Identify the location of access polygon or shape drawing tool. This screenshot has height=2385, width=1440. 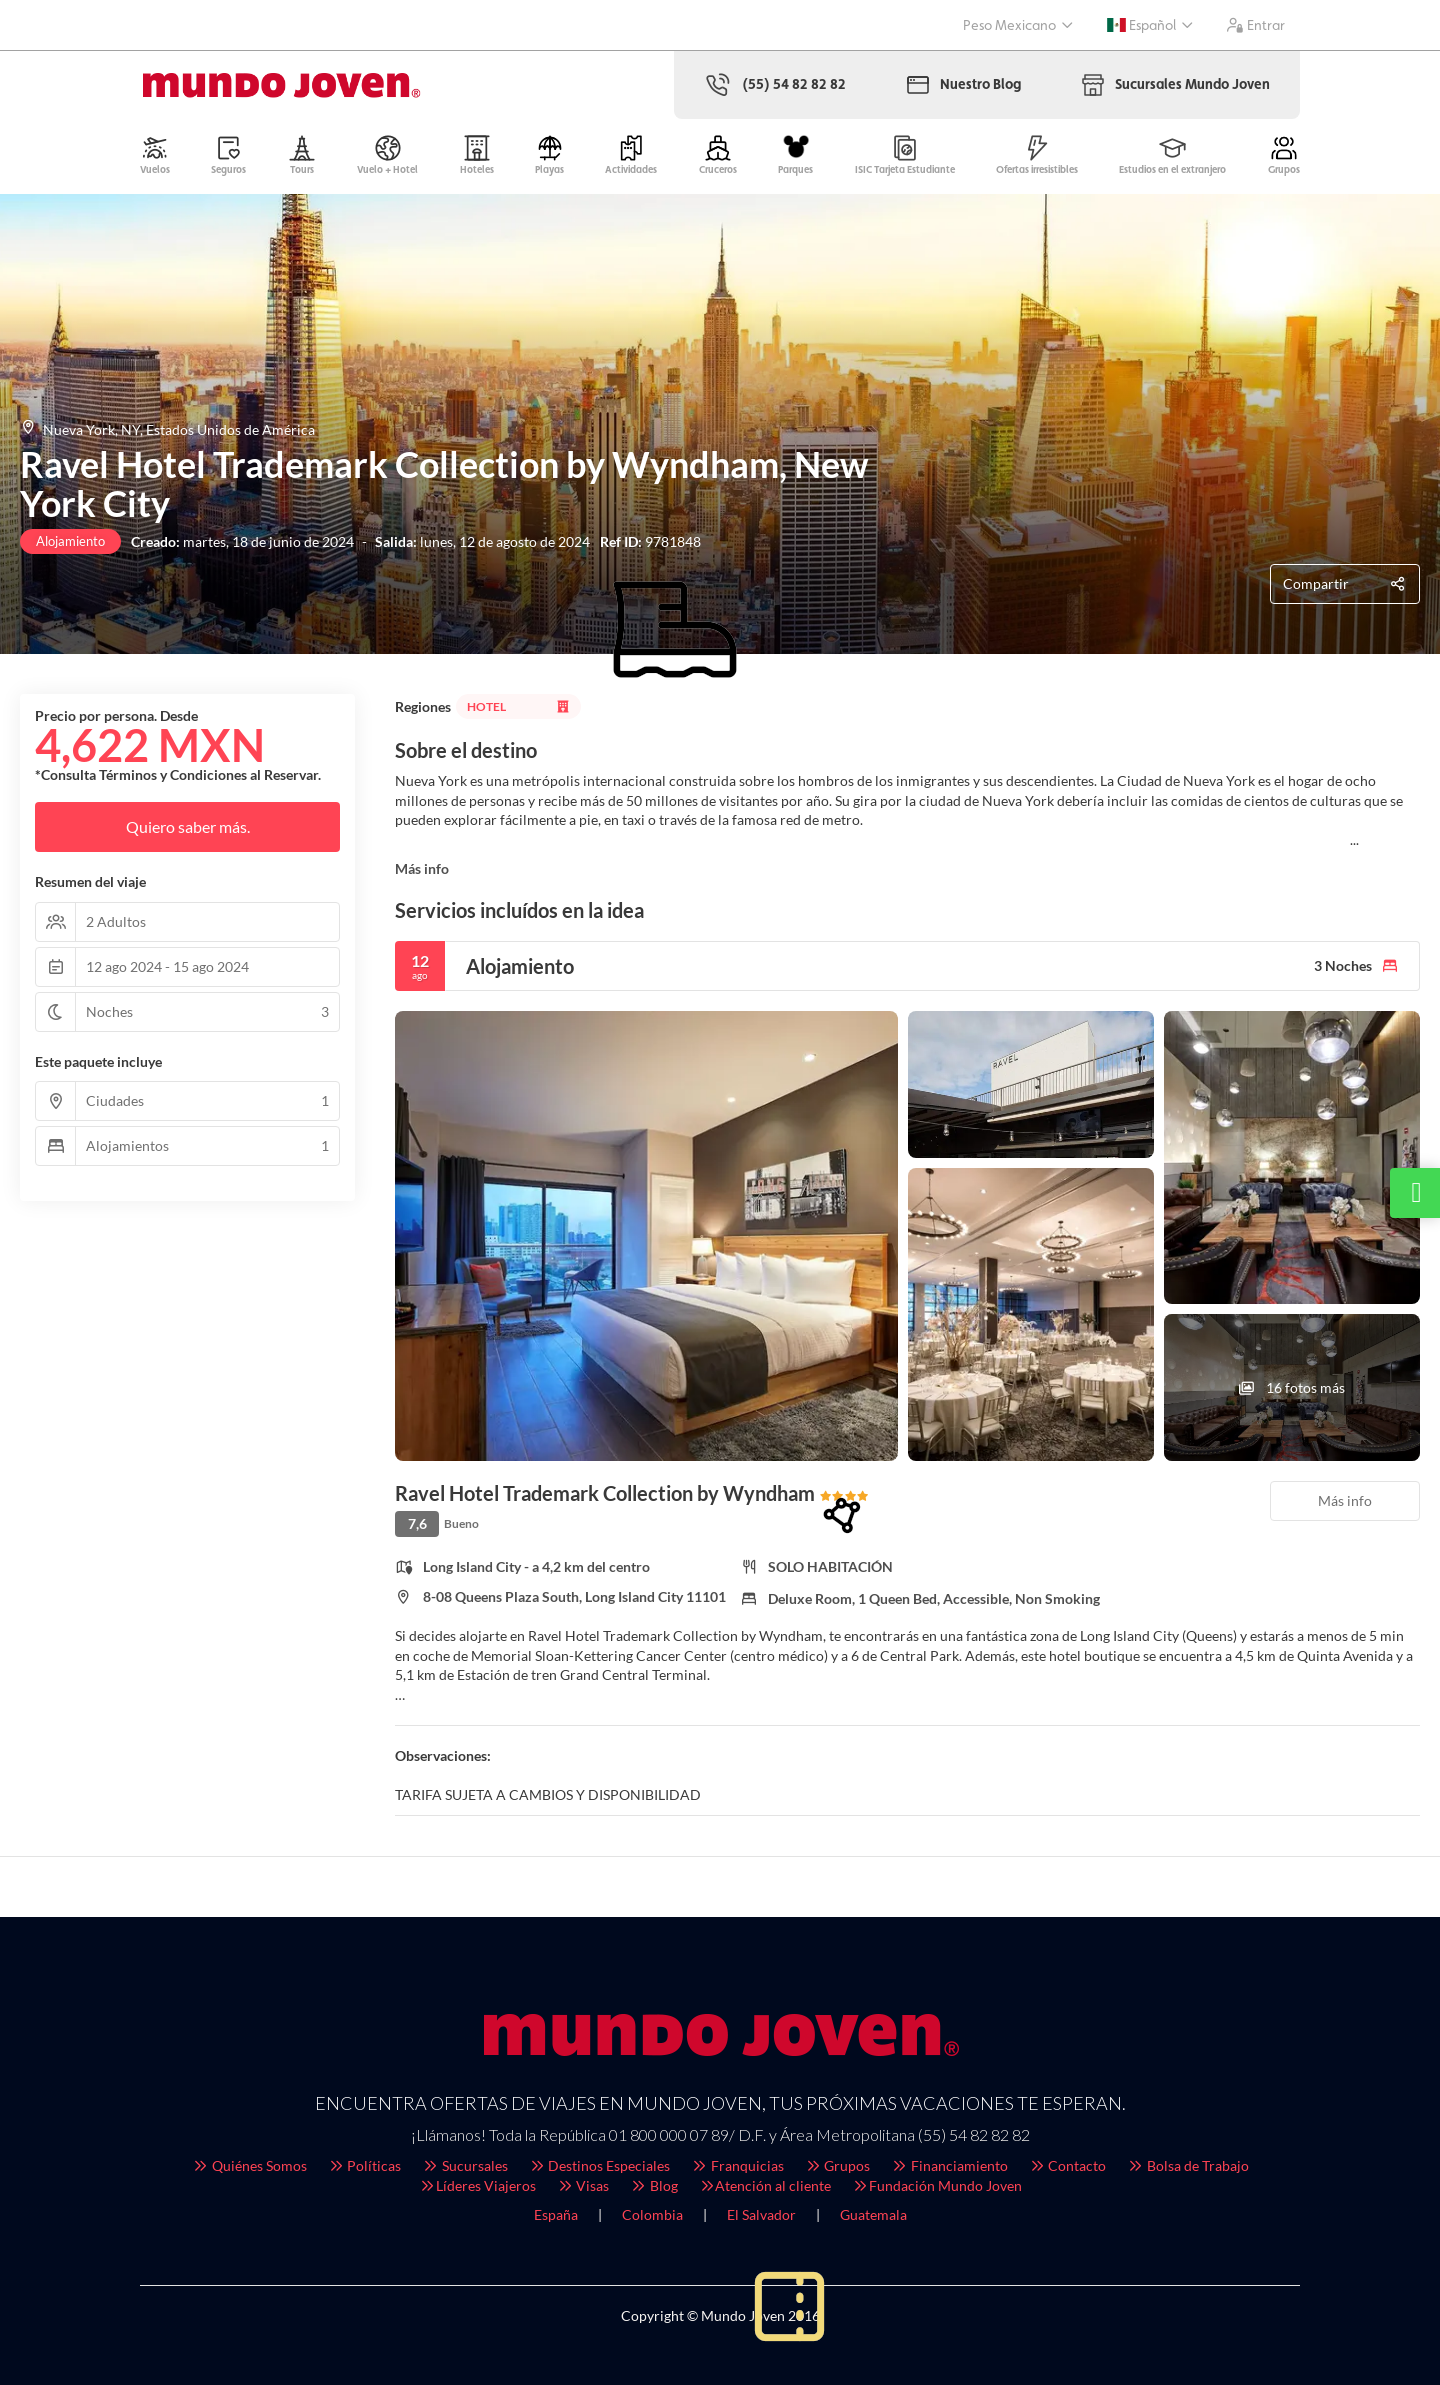
(842, 1515).